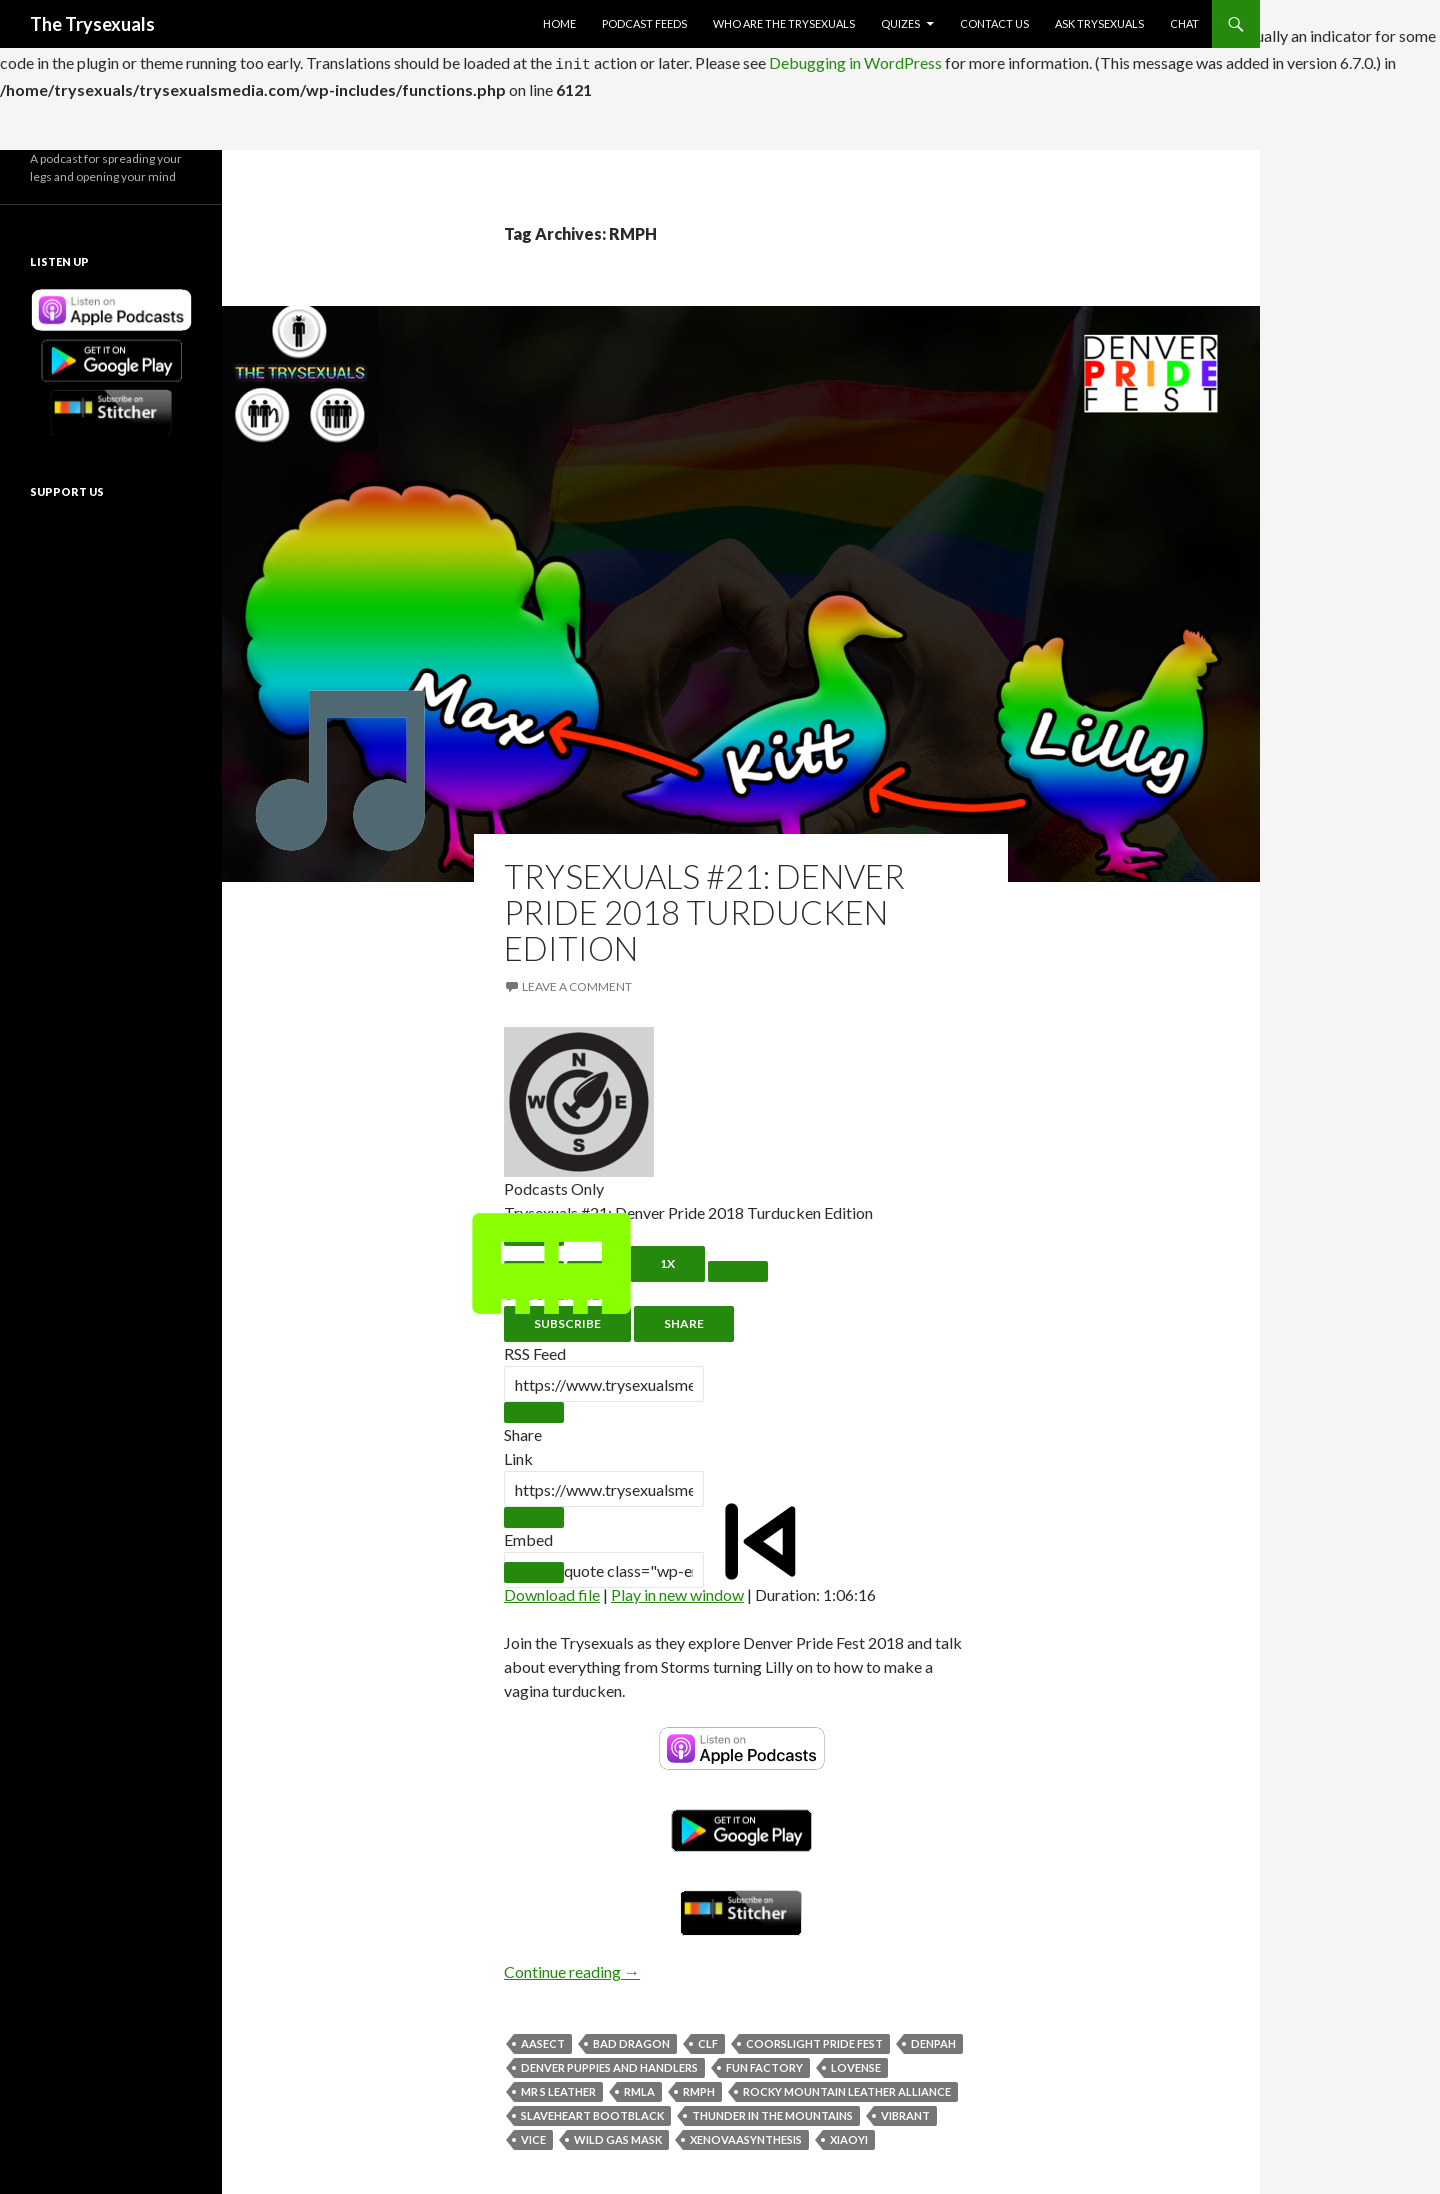 This screenshot has height=2194, width=1440. I want to click on view RAM or memory usage, so click(551, 1263).